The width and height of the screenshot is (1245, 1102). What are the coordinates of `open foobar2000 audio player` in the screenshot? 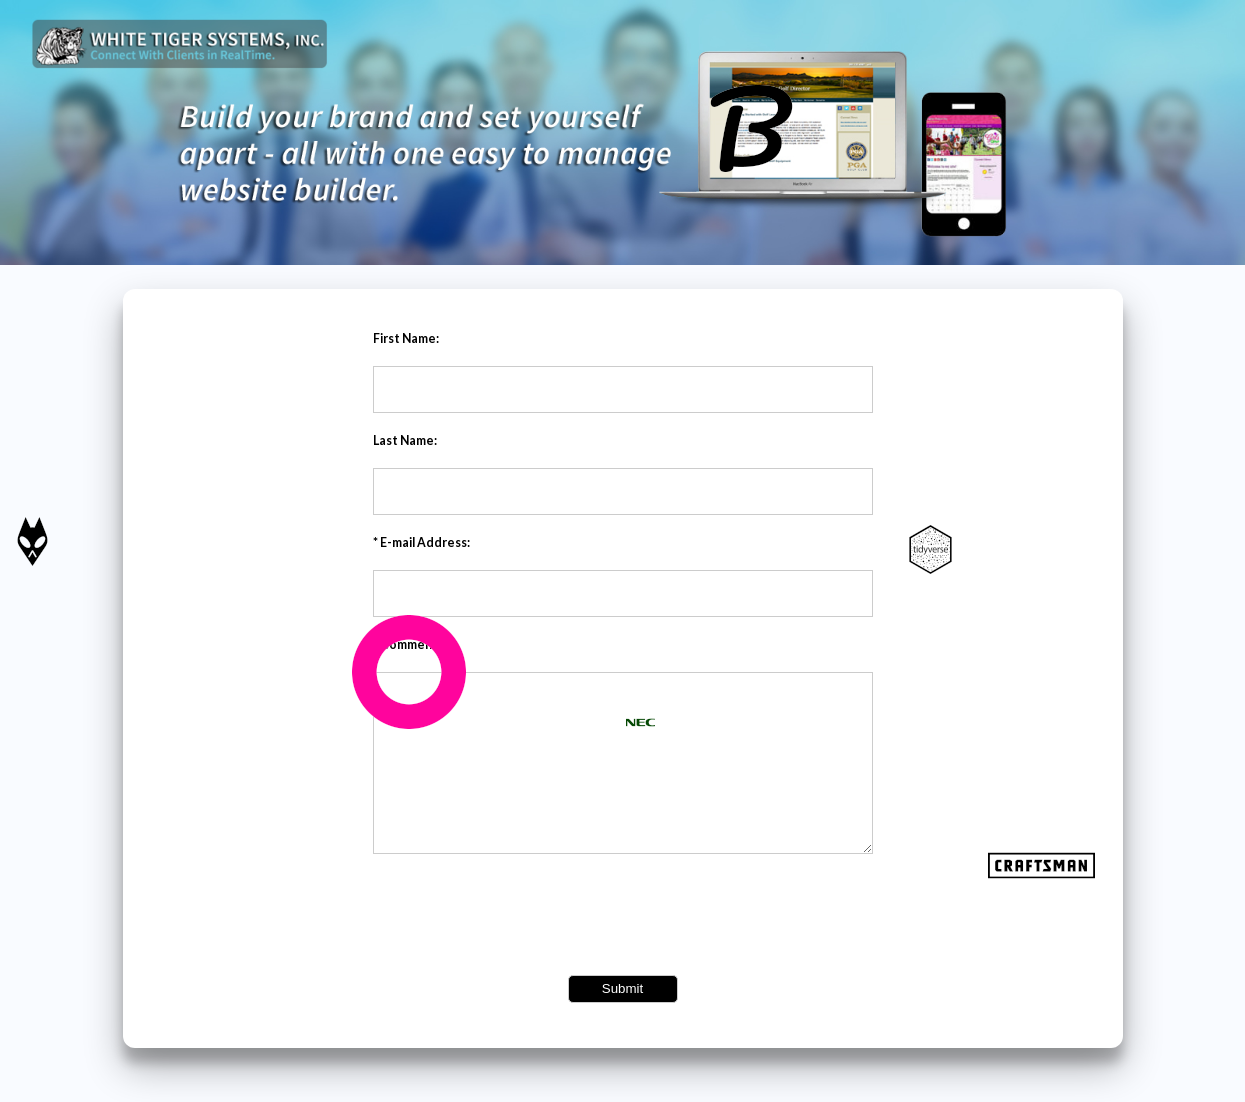 It's located at (32, 541).